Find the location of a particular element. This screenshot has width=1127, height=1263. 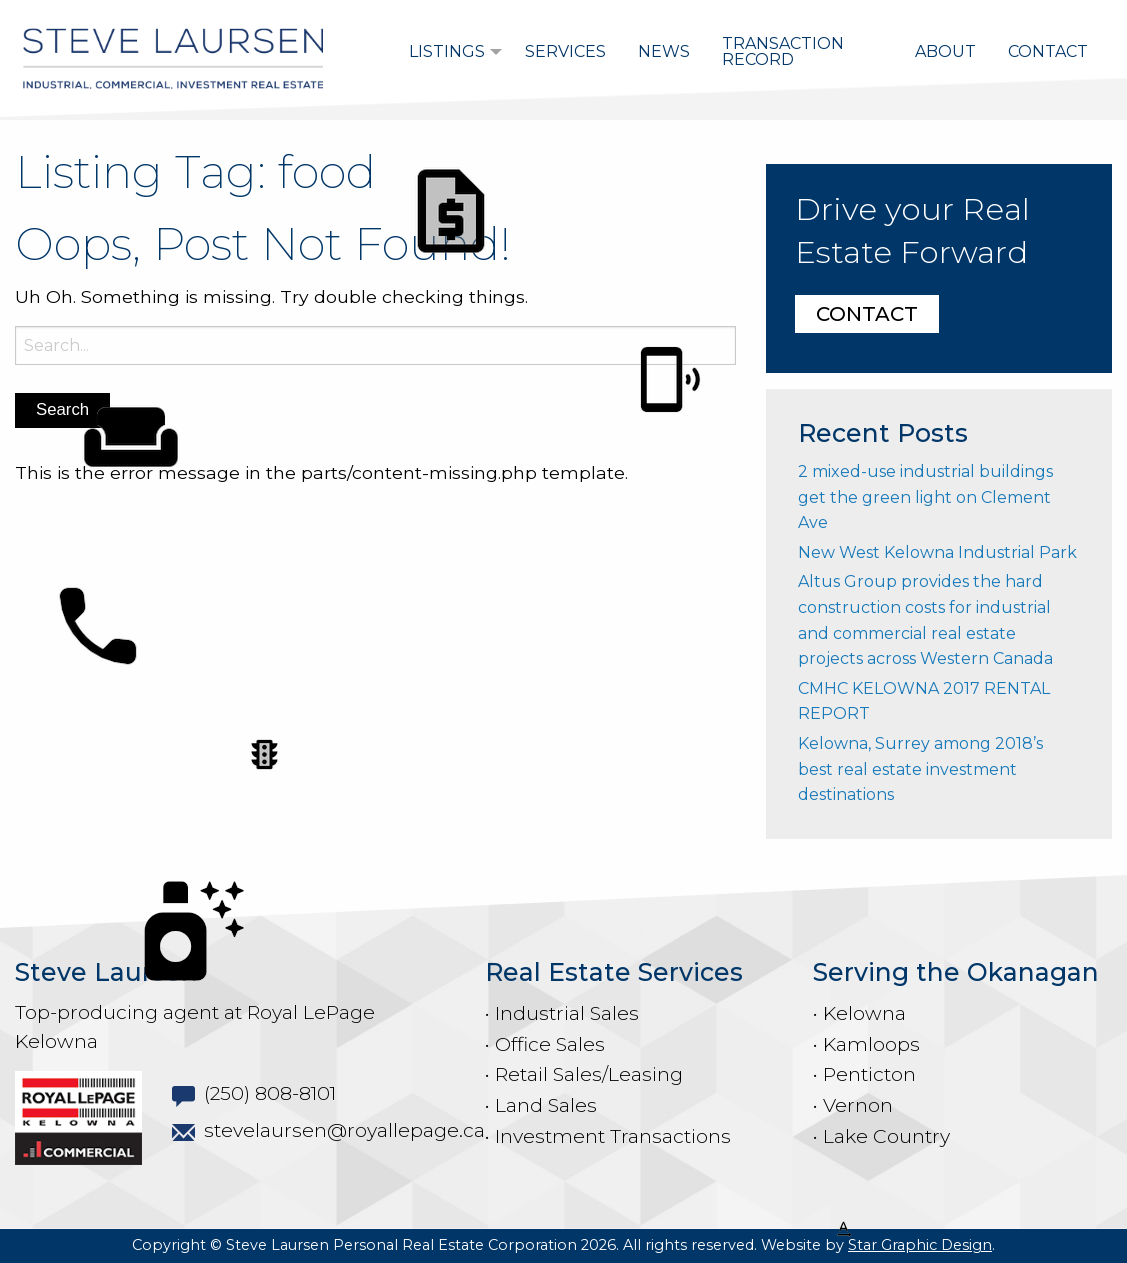

view traffic conditions on map is located at coordinates (264, 754).